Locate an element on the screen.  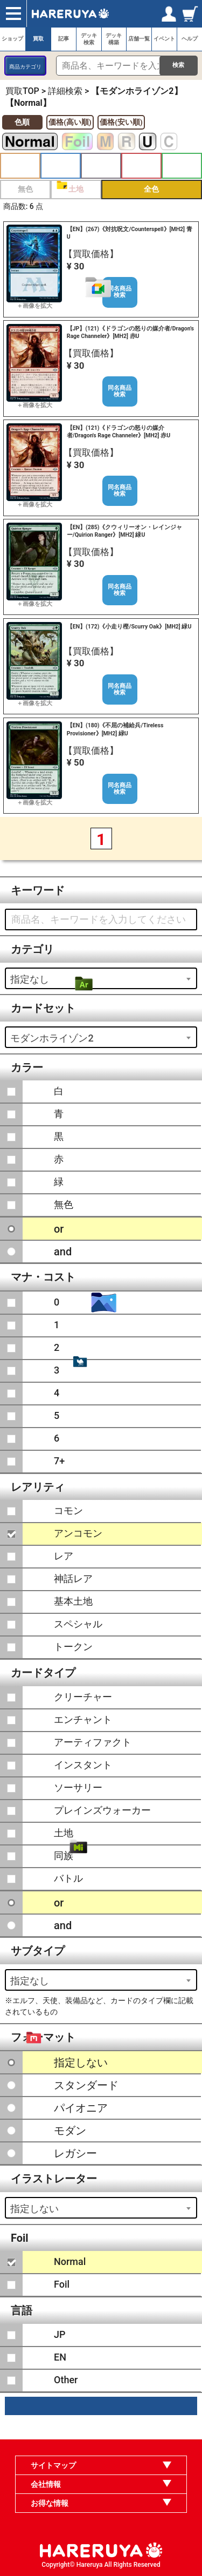
open sticky notes folder is located at coordinates (62, 185).